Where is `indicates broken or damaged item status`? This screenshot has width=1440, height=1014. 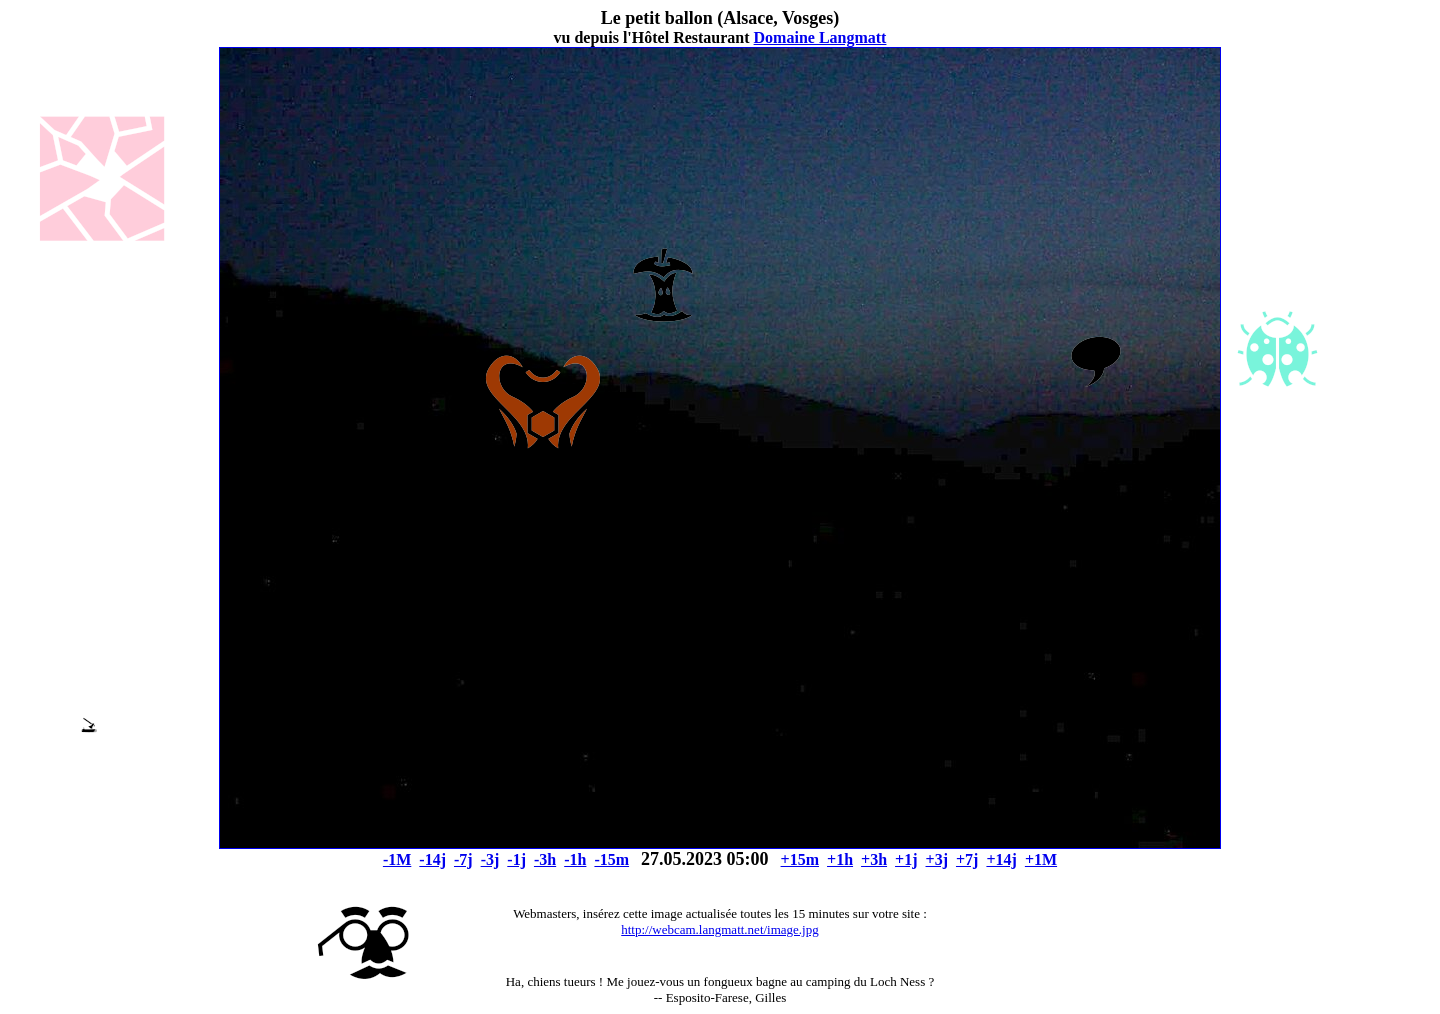 indicates broken or damaged item status is located at coordinates (102, 179).